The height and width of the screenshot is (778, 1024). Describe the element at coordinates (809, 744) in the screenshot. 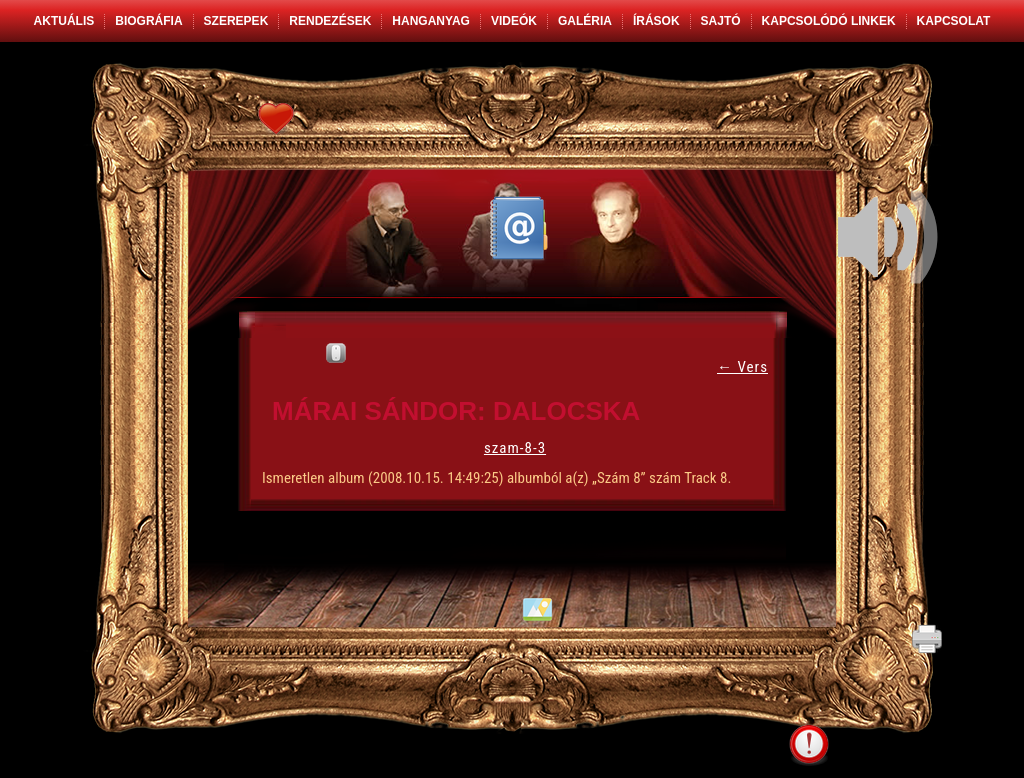

I see `indicates important or critical information` at that location.